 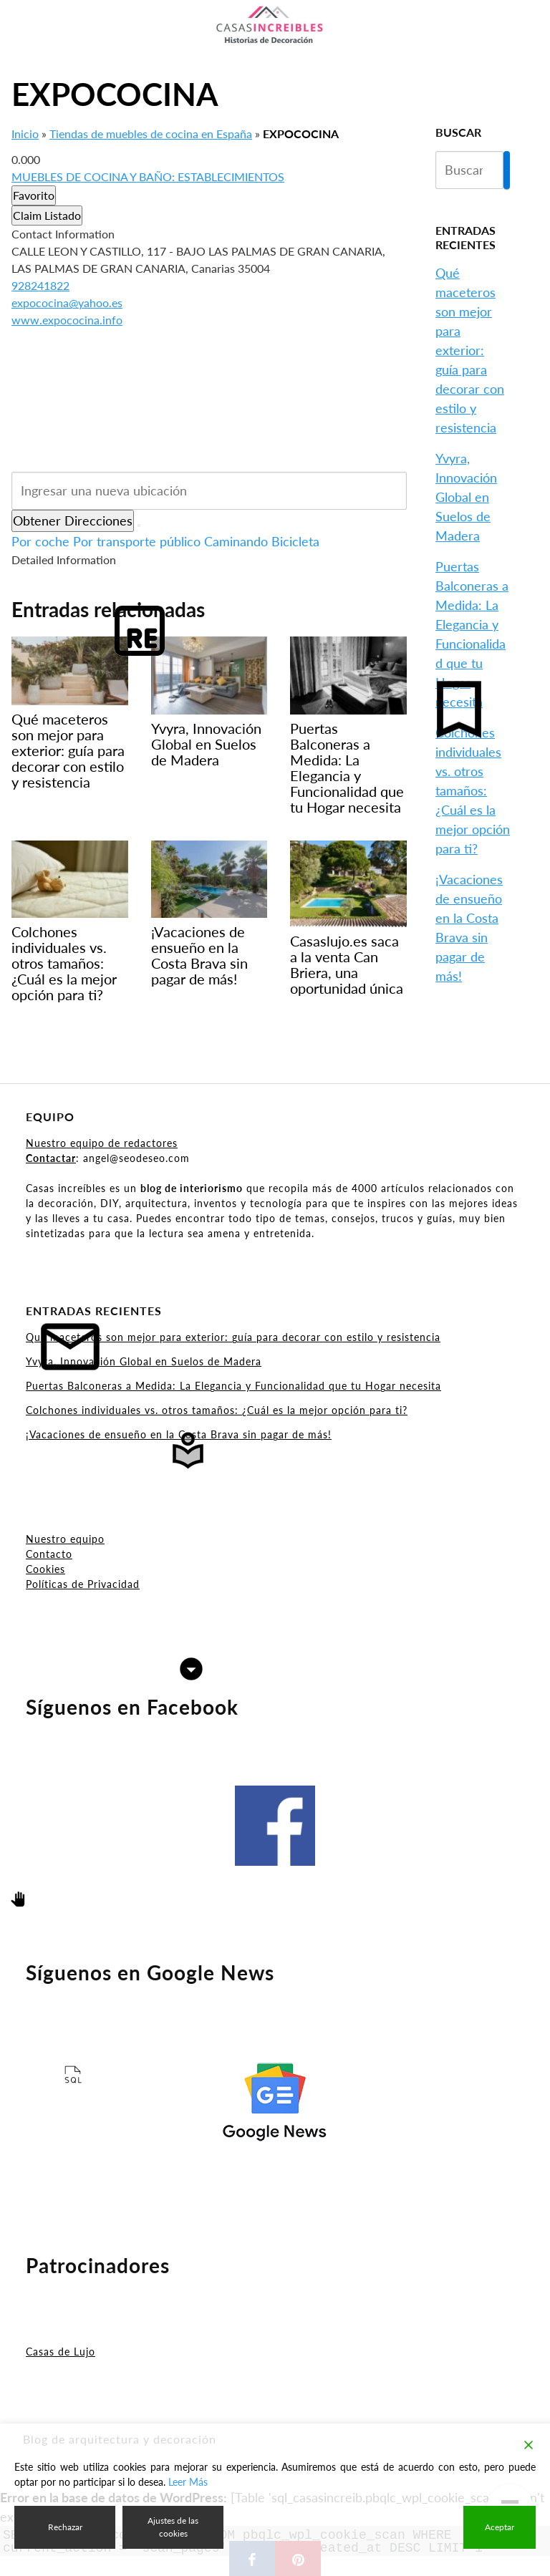 I want to click on tap to expand dropdown menu, so click(x=191, y=1669).